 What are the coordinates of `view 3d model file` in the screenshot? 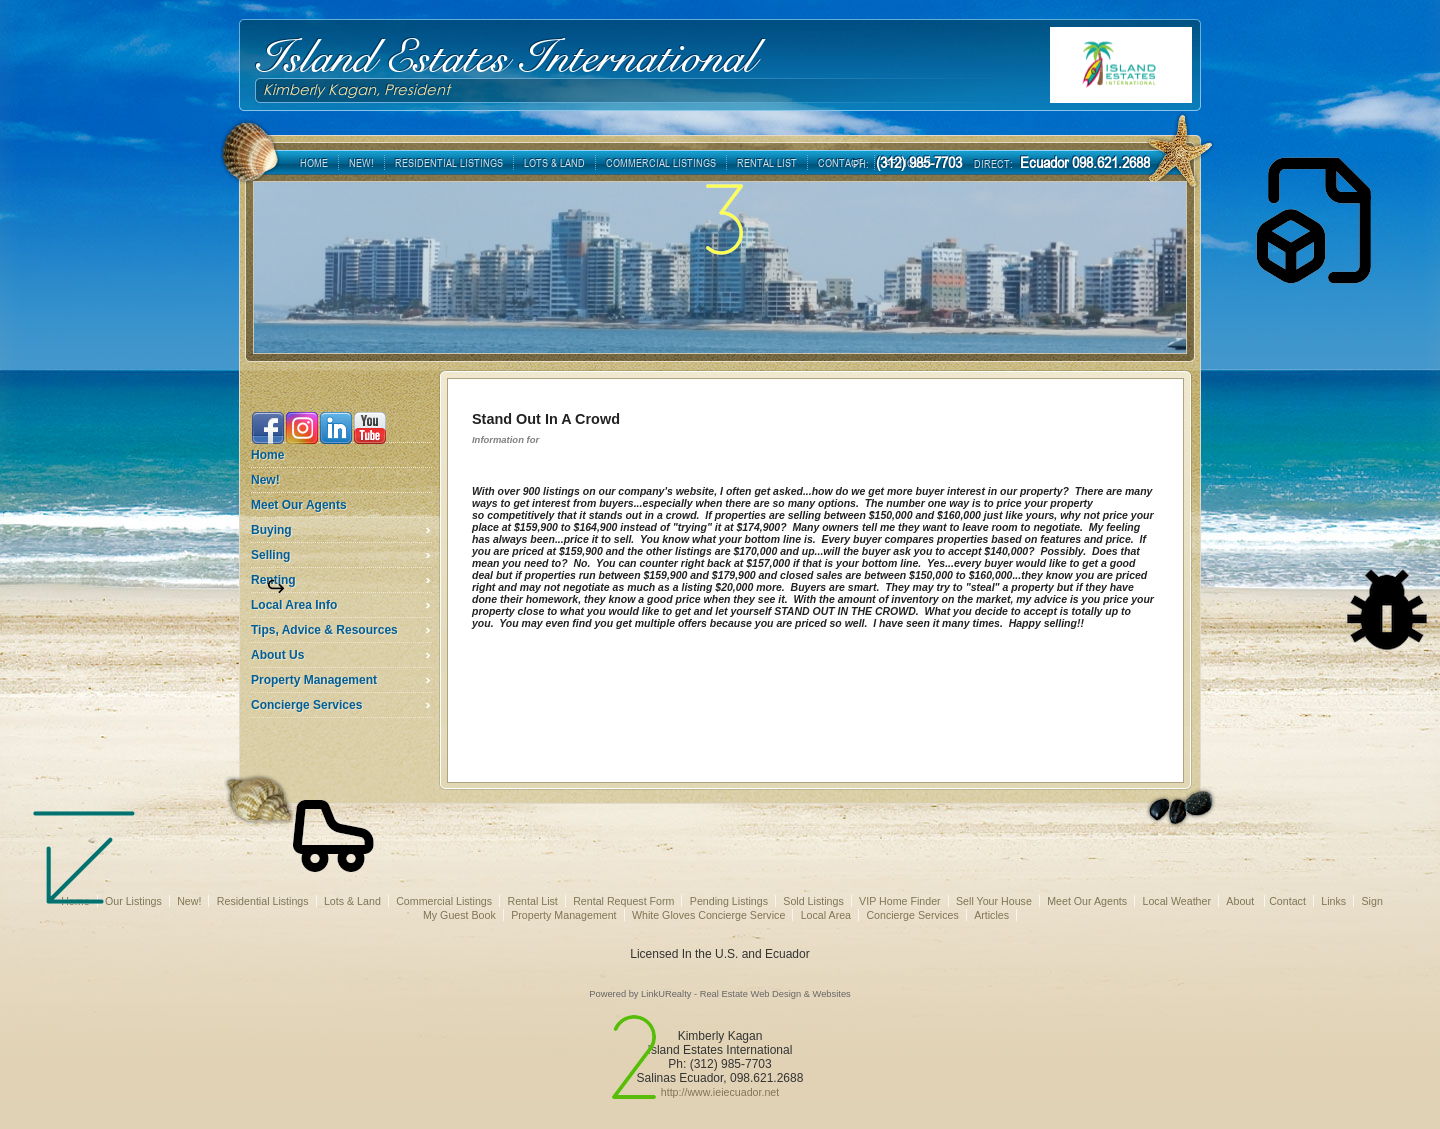 It's located at (1319, 220).